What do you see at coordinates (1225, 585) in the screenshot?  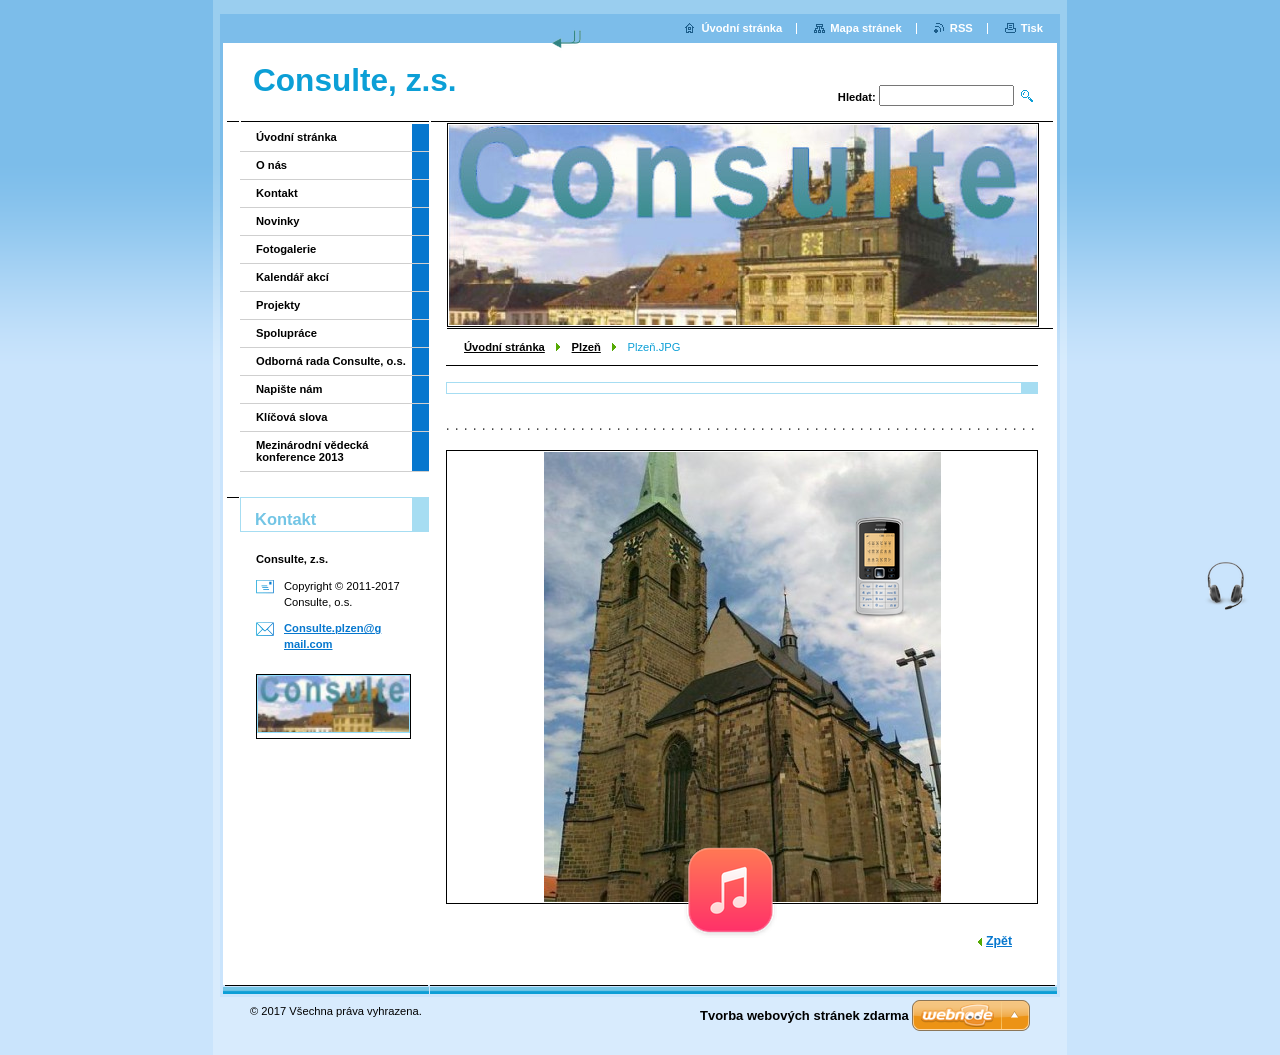 I see `audio headset device connected` at bounding box center [1225, 585].